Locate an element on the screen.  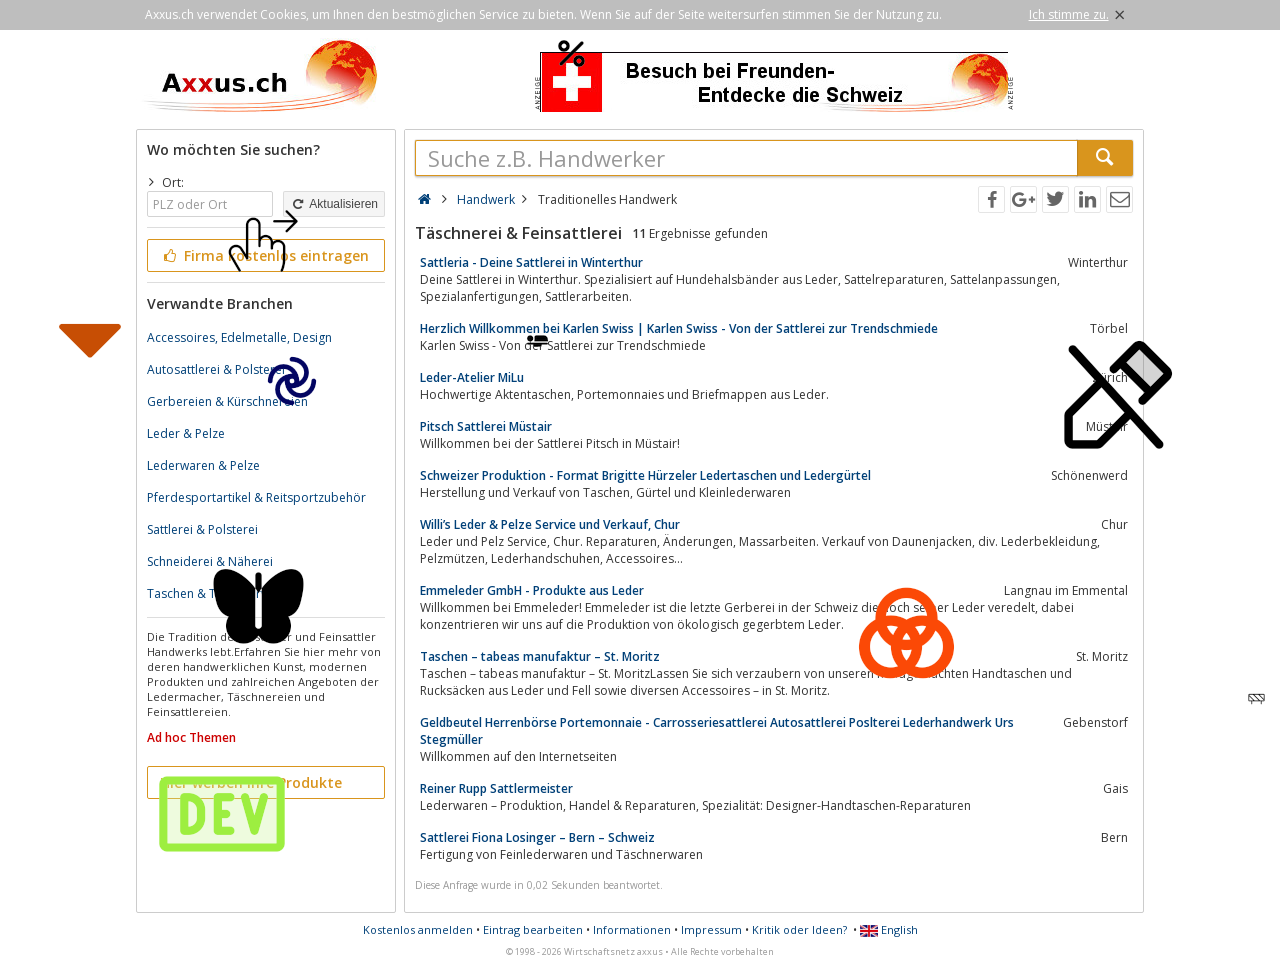
indicates flat-bed seat available on flight is located at coordinates (537, 340).